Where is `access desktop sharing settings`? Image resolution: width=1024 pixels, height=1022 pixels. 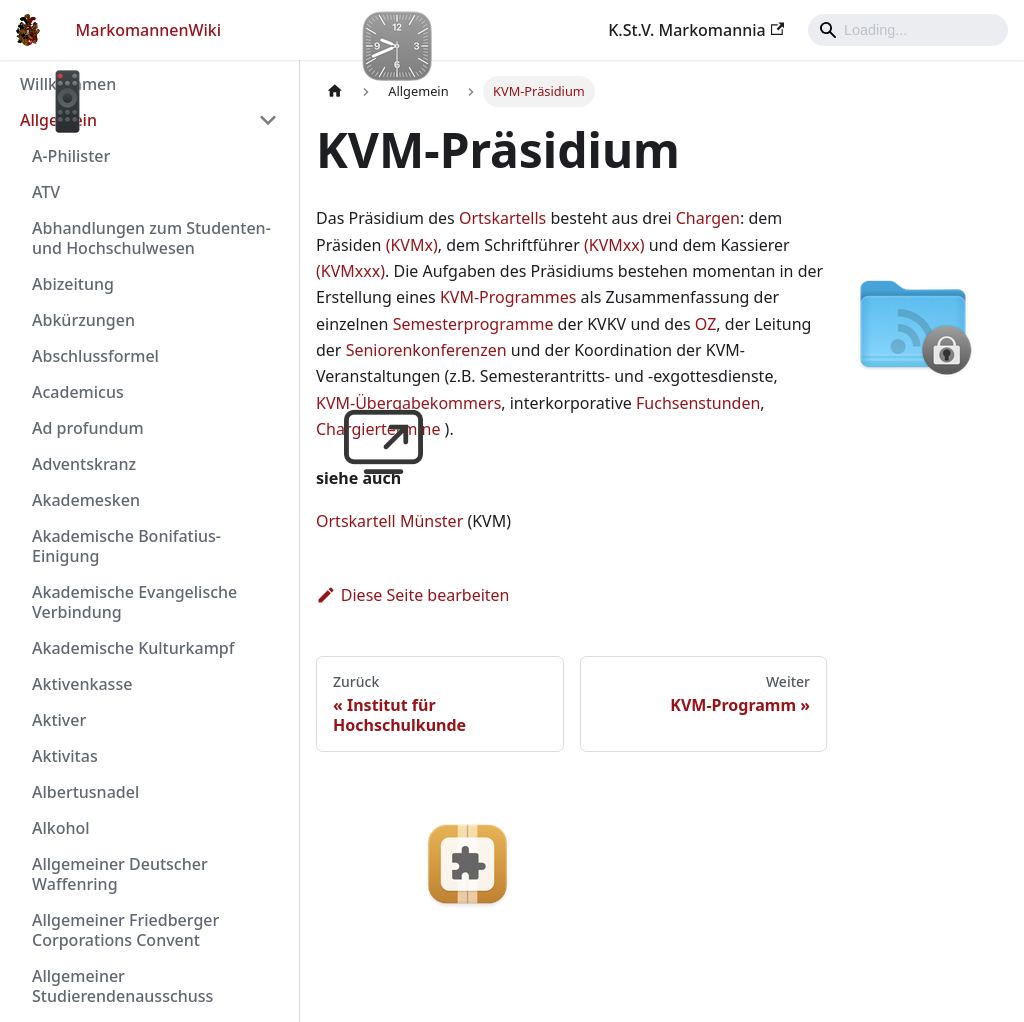
access desktop sharing settings is located at coordinates (383, 439).